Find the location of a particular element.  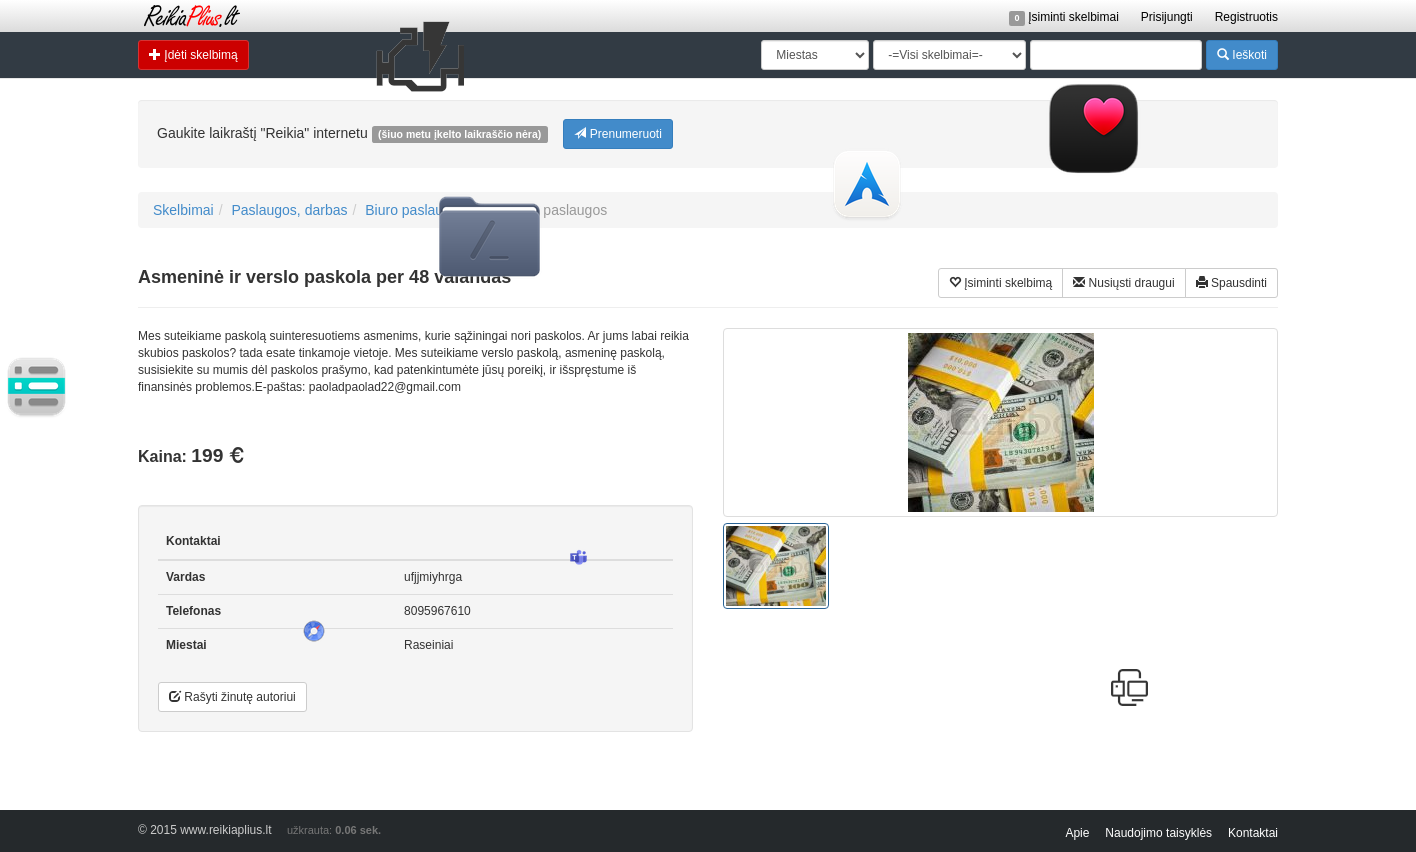

access the root directory is located at coordinates (489, 236).